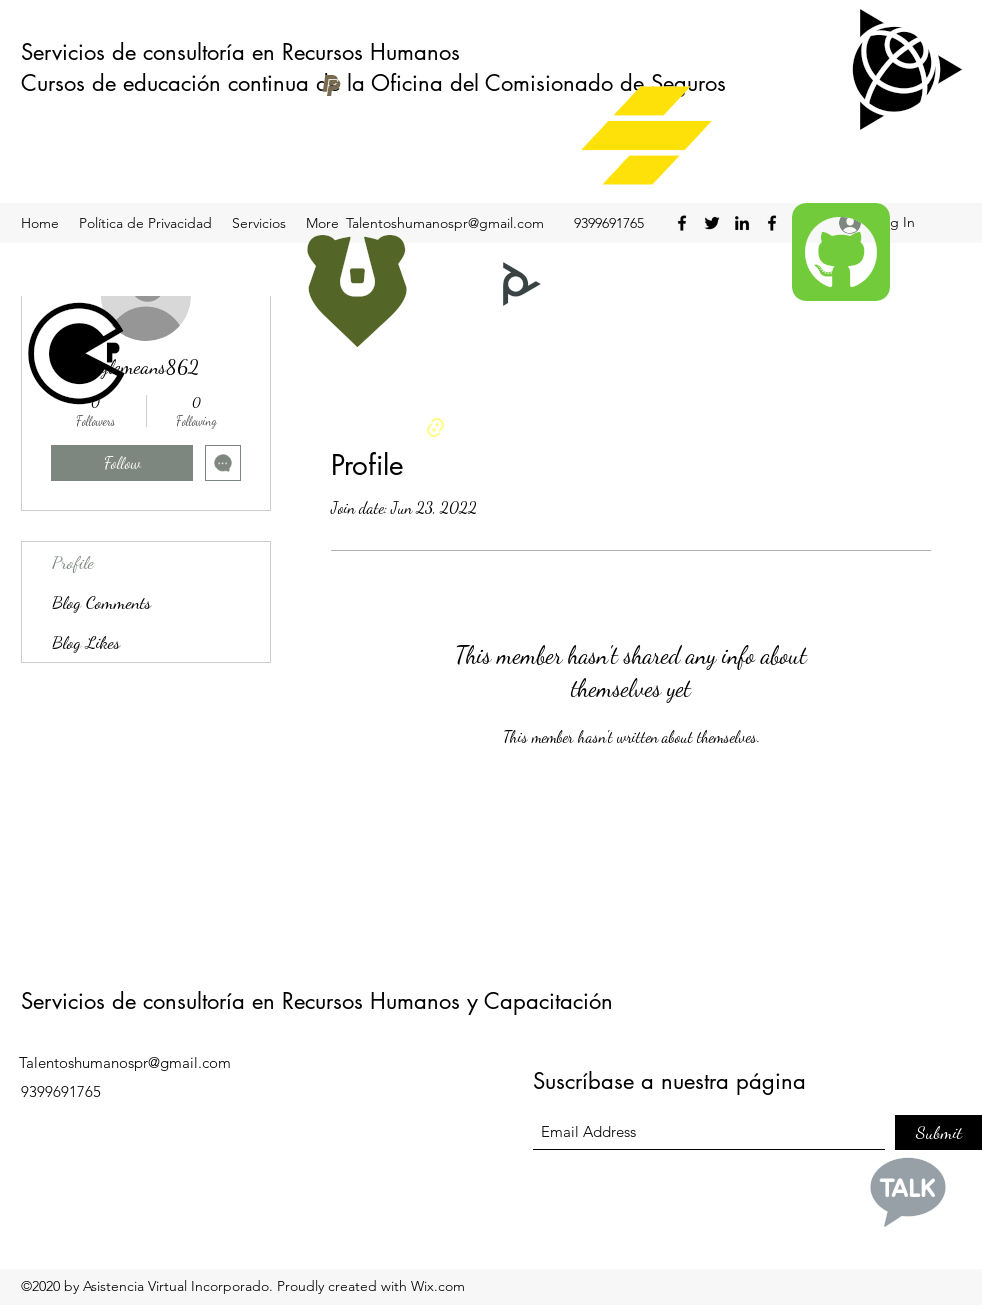 The width and height of the screenshot is (982, 1305). What do you see at coordinates (841, 252) in the screenshot?
I see `view project on github` at bounding box center [841, 252].